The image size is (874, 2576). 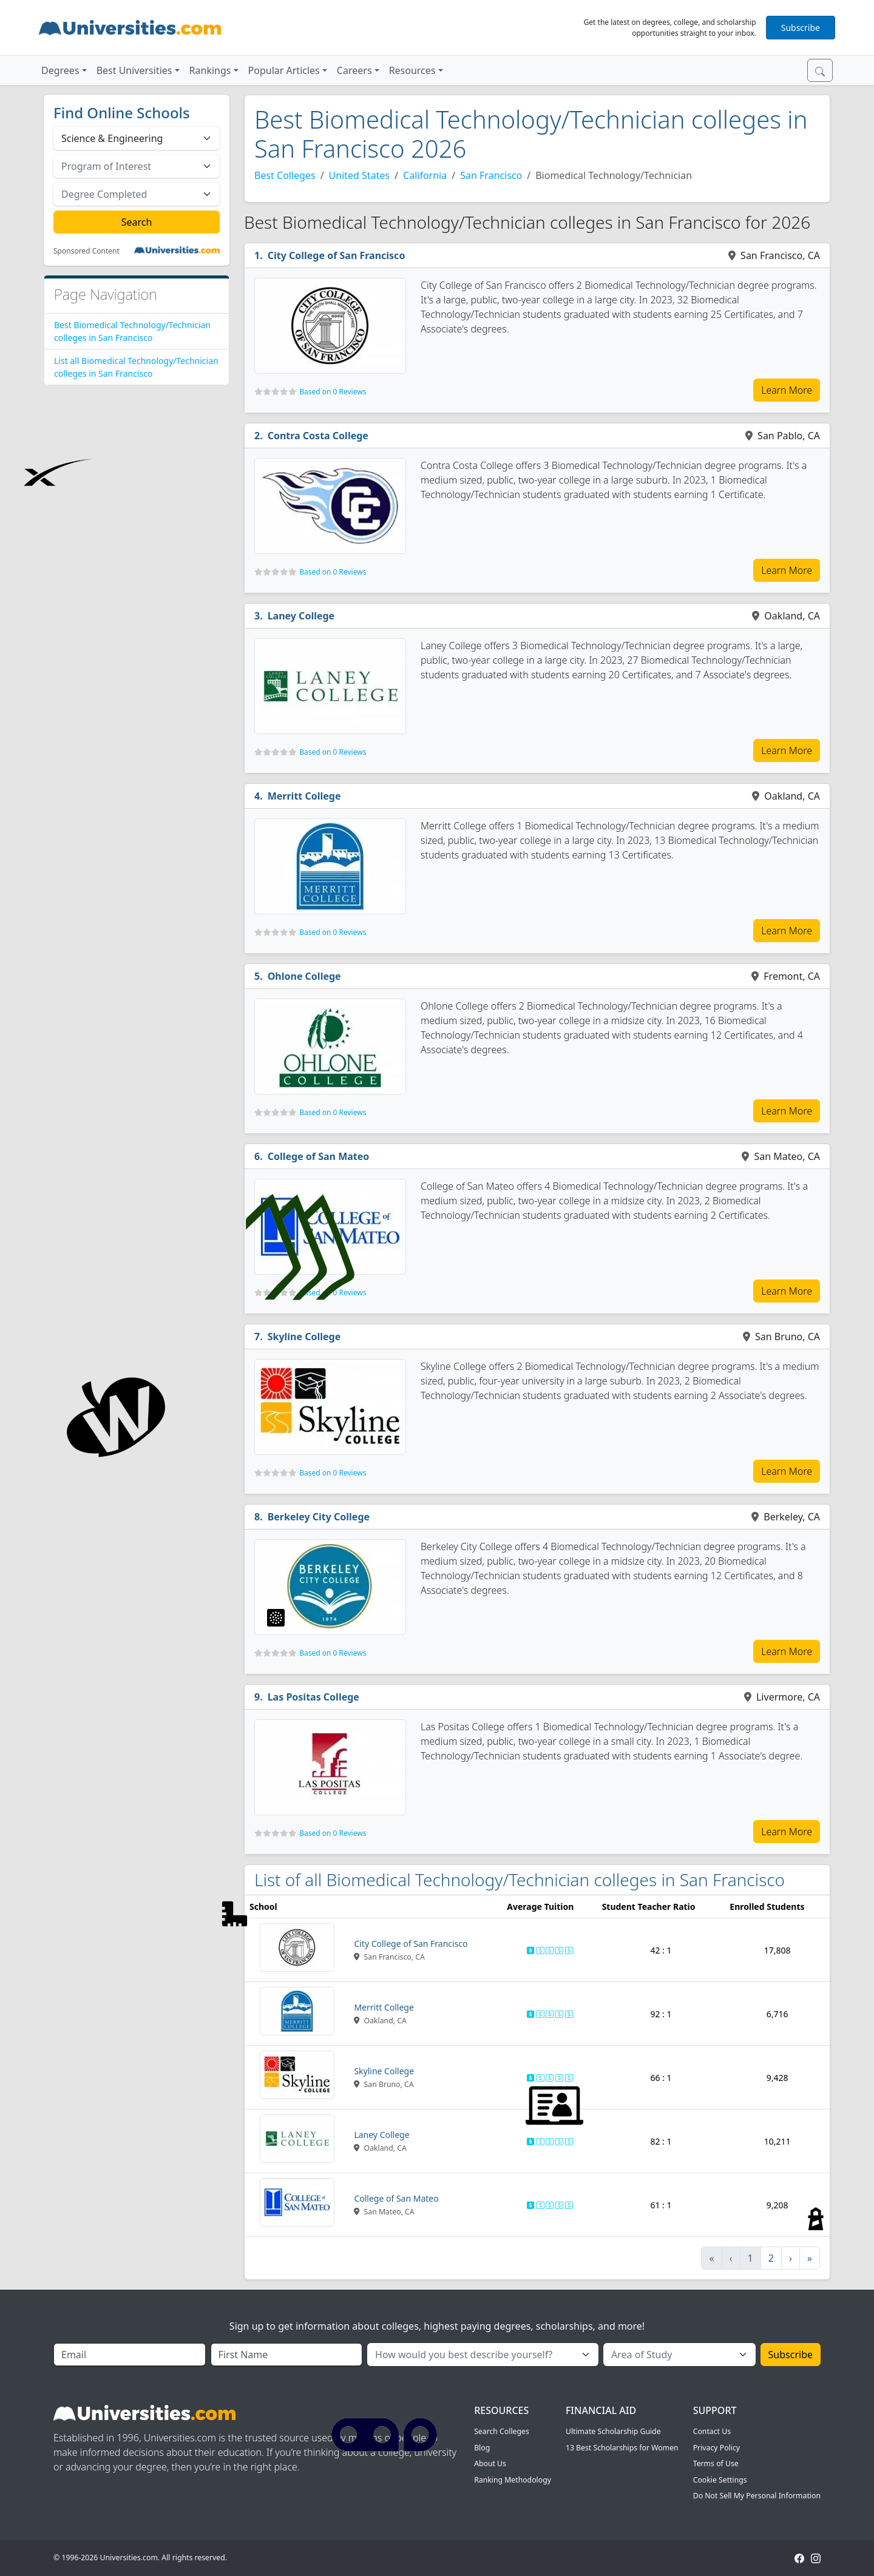 What do you see at coordinates (234, 1913) in the screenshot?
I see `access measurement or ruler tool` at bounding box center [234, 1913].